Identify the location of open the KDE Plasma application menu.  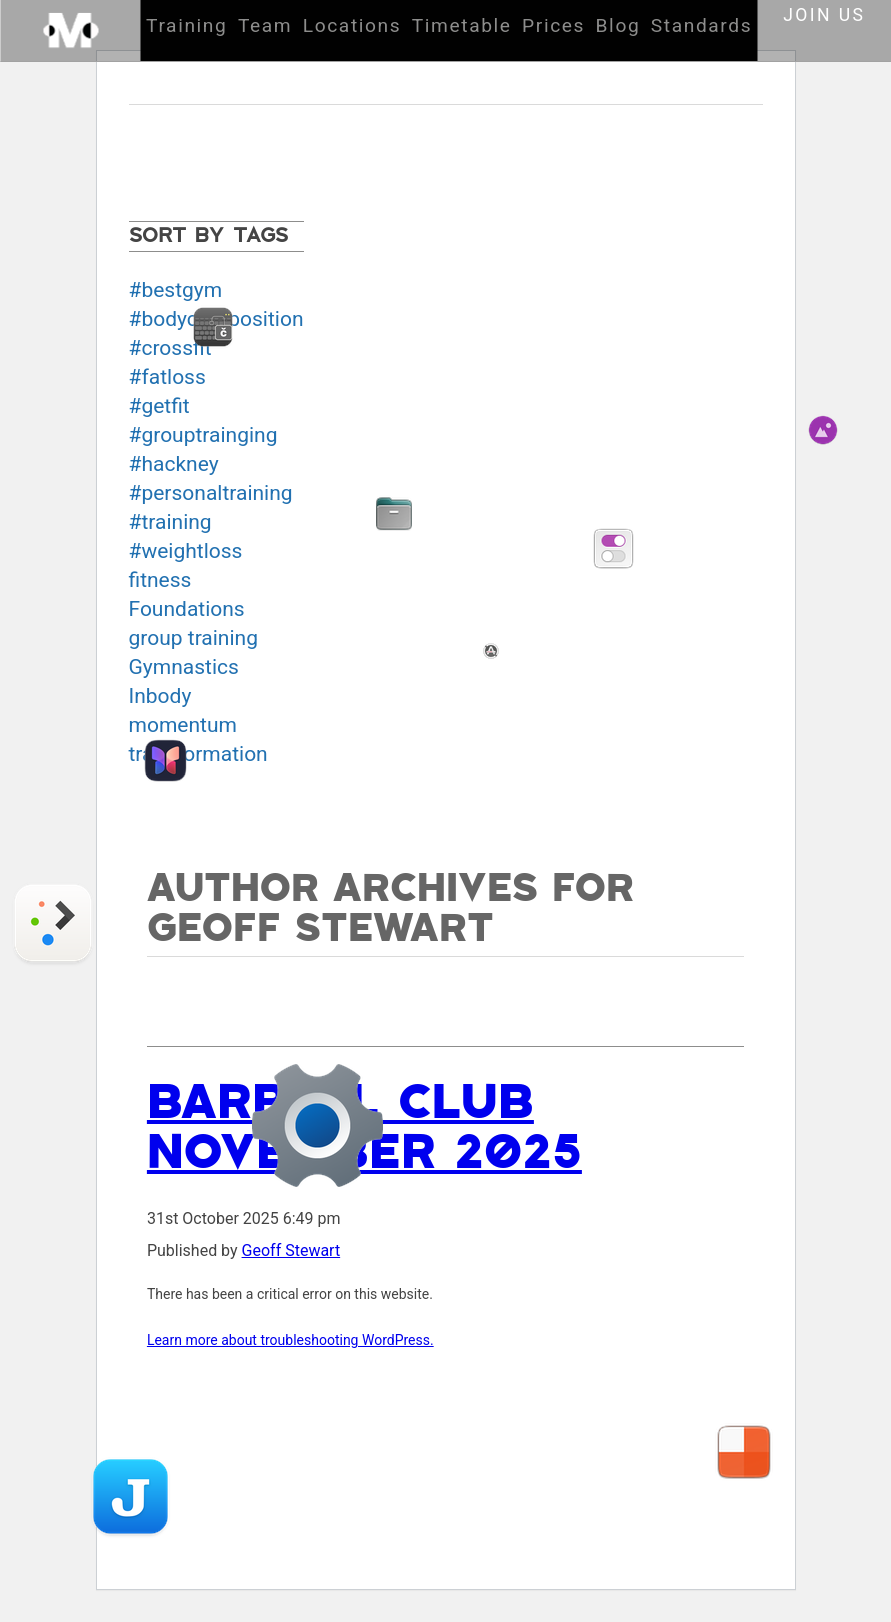
(53, 923).